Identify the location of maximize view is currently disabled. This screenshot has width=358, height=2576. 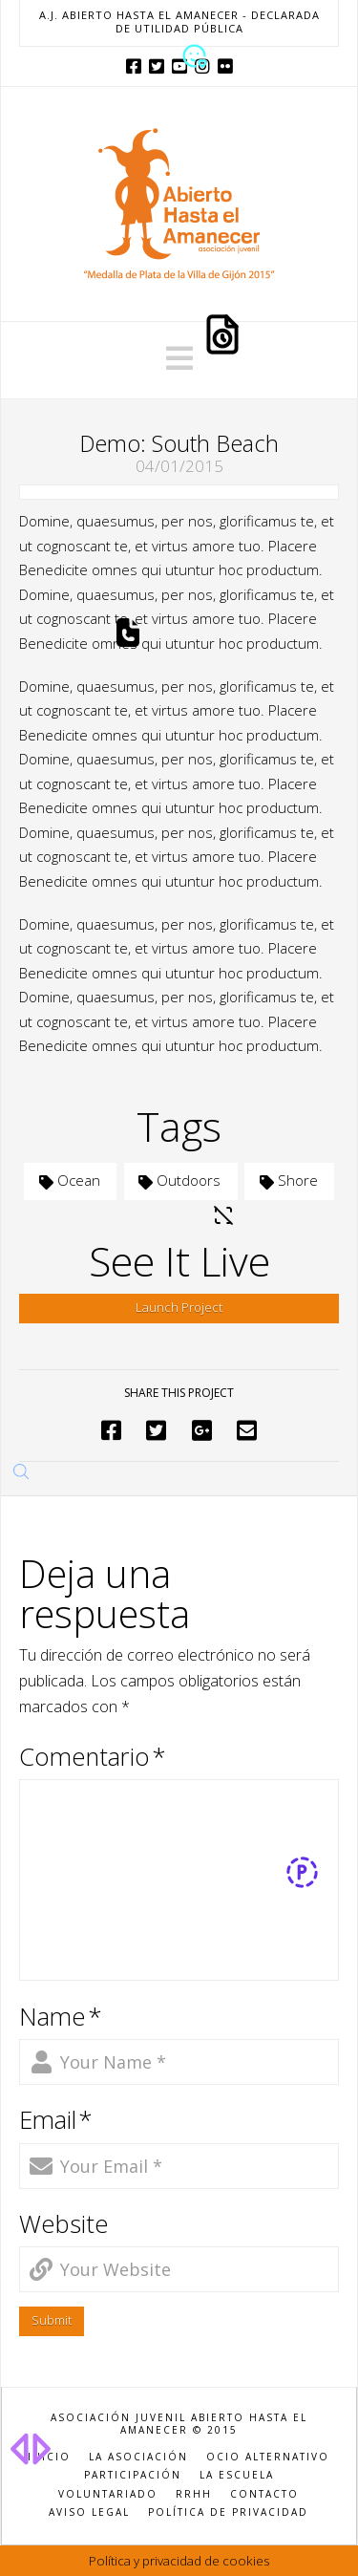
(223, 1215).